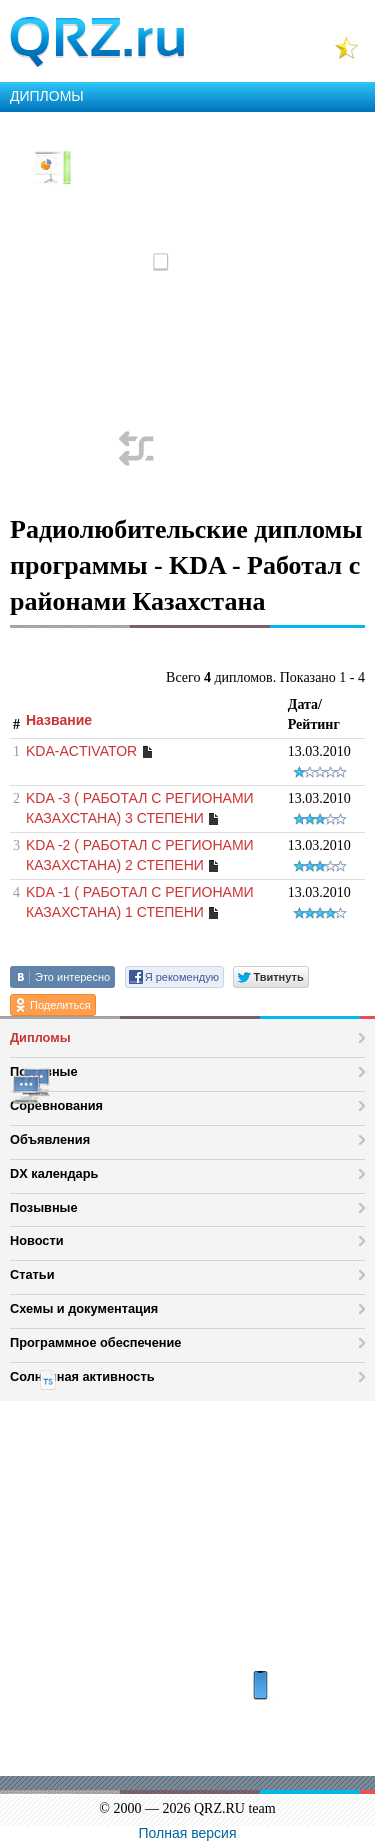  What do you see at coordinates (346, 48) in the screenshot?
I see `indicates a partial or half rating` at bounding box center [346, 48].